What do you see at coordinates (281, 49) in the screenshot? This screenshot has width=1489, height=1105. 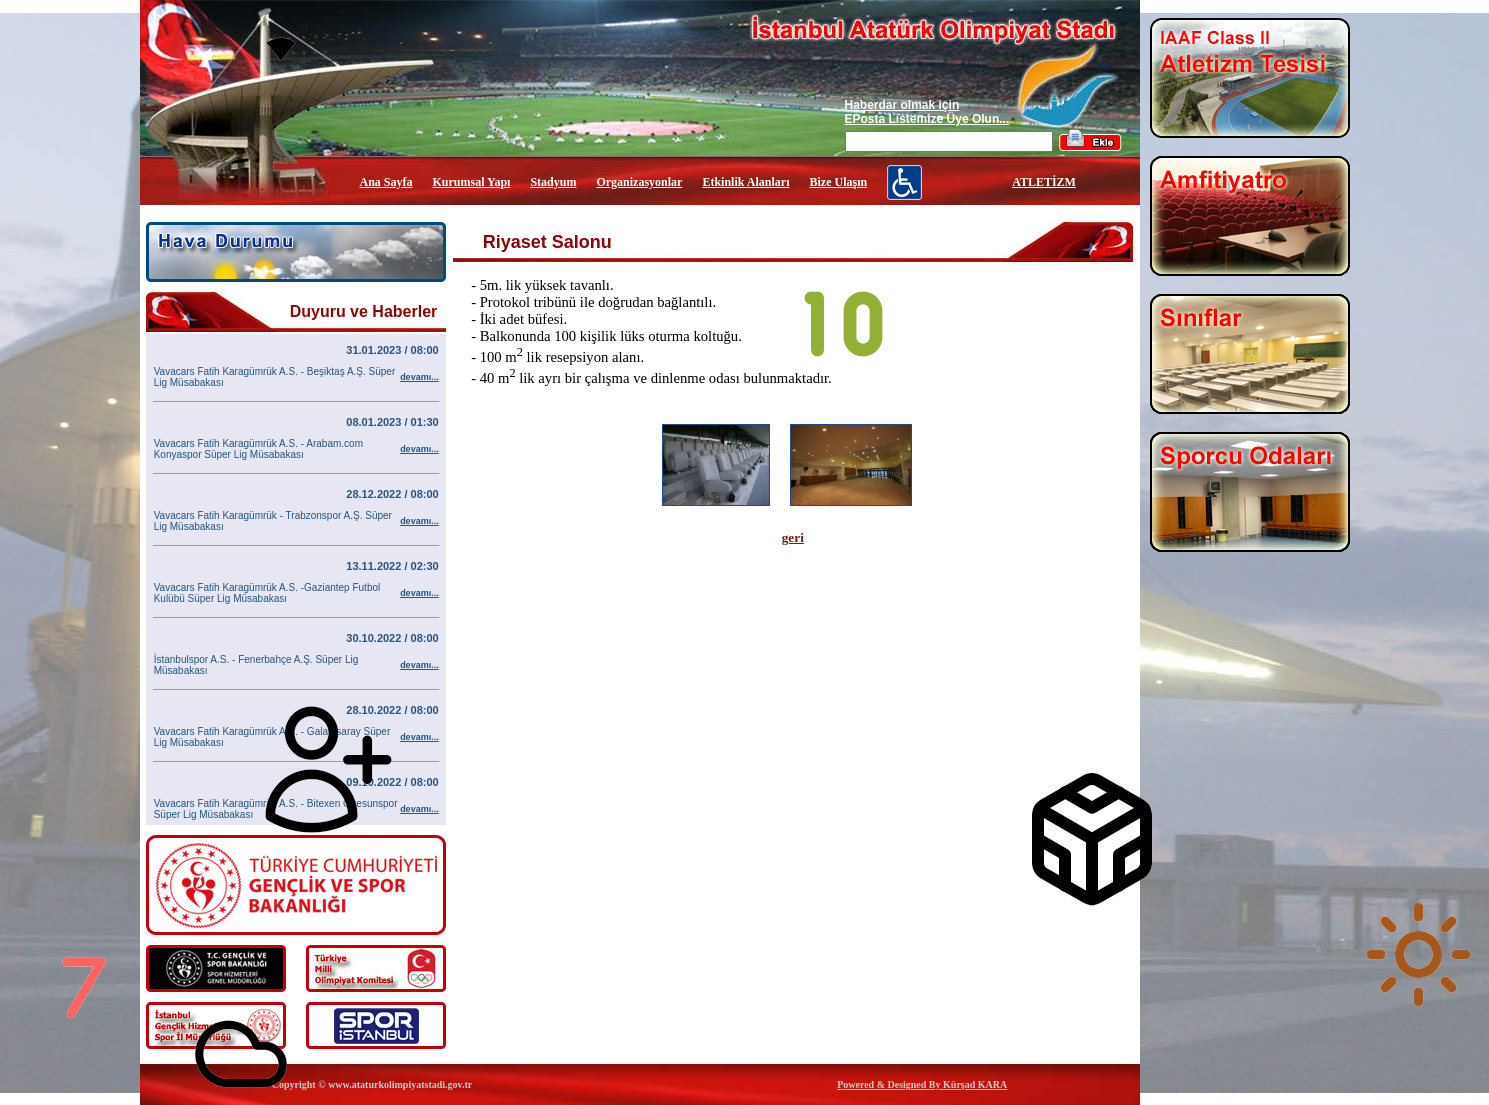 I see `indicates full wifi signal strength` at bounding box center [281, 49].